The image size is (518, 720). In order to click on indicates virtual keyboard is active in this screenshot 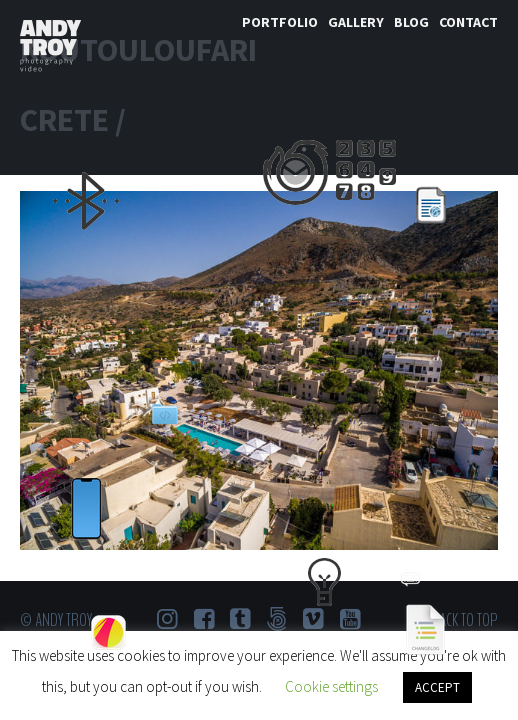, I will do `click(410, 579)`.